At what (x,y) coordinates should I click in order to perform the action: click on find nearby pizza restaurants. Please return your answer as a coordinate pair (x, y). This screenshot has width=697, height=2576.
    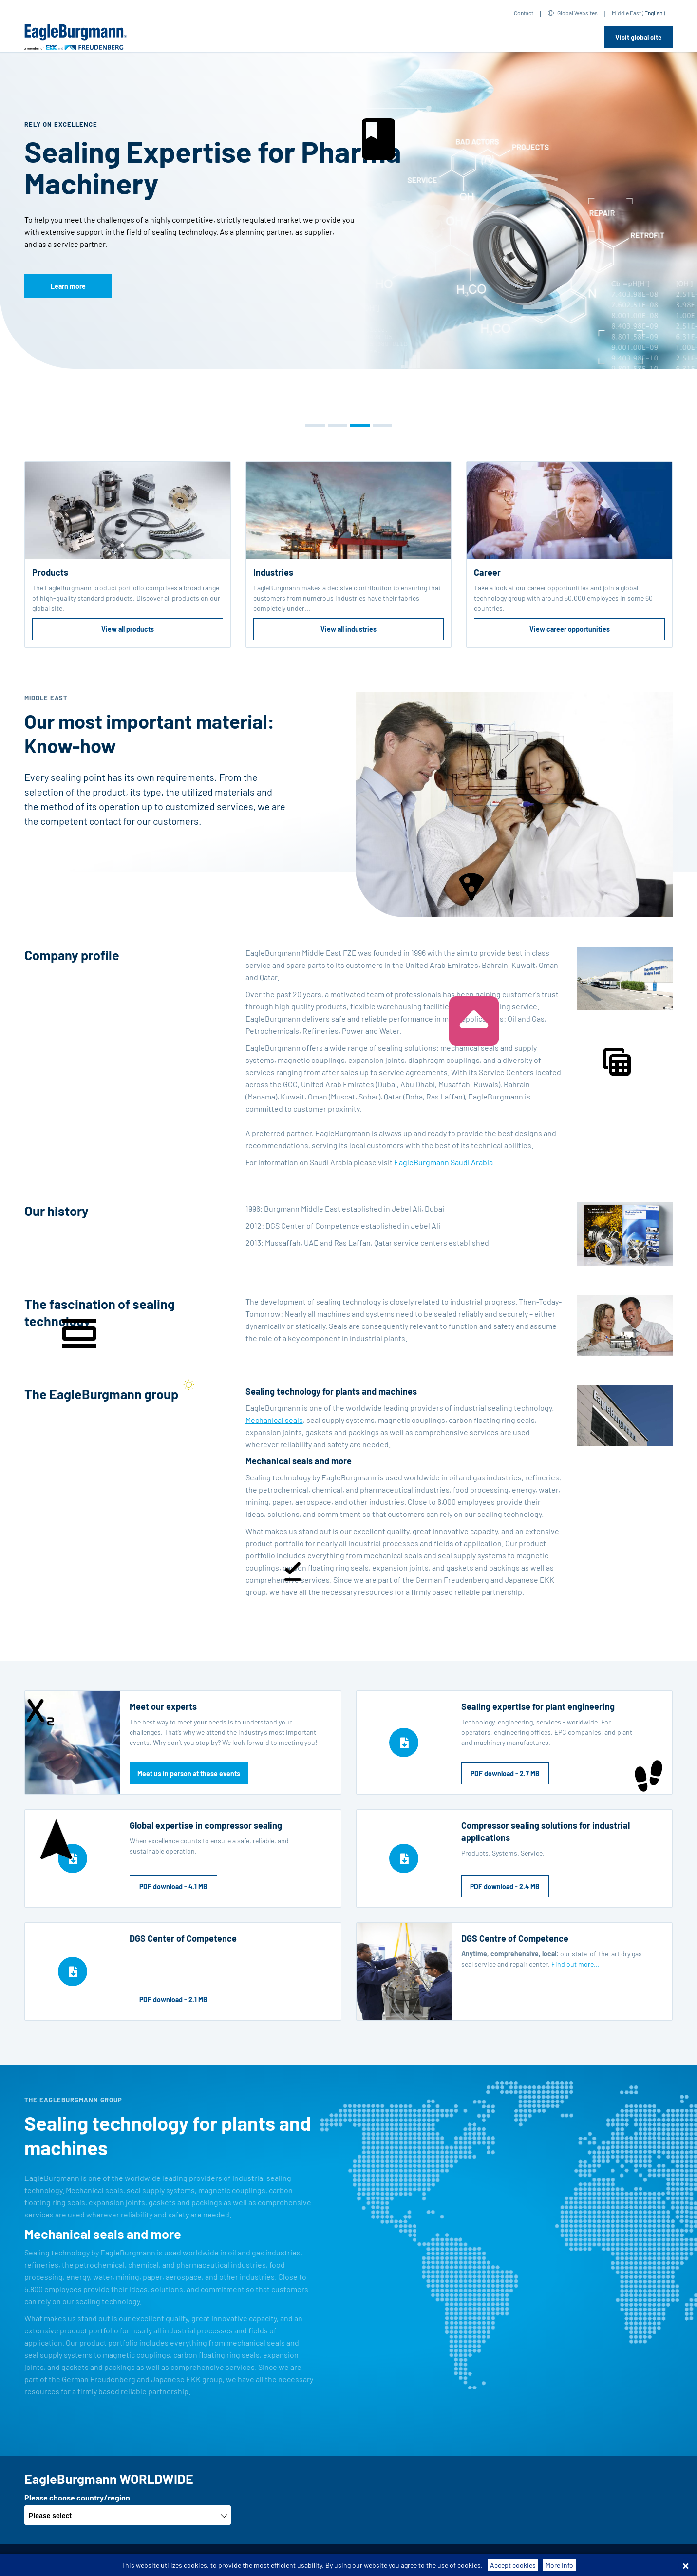
    Looking at the image, I should click on (471, 888).